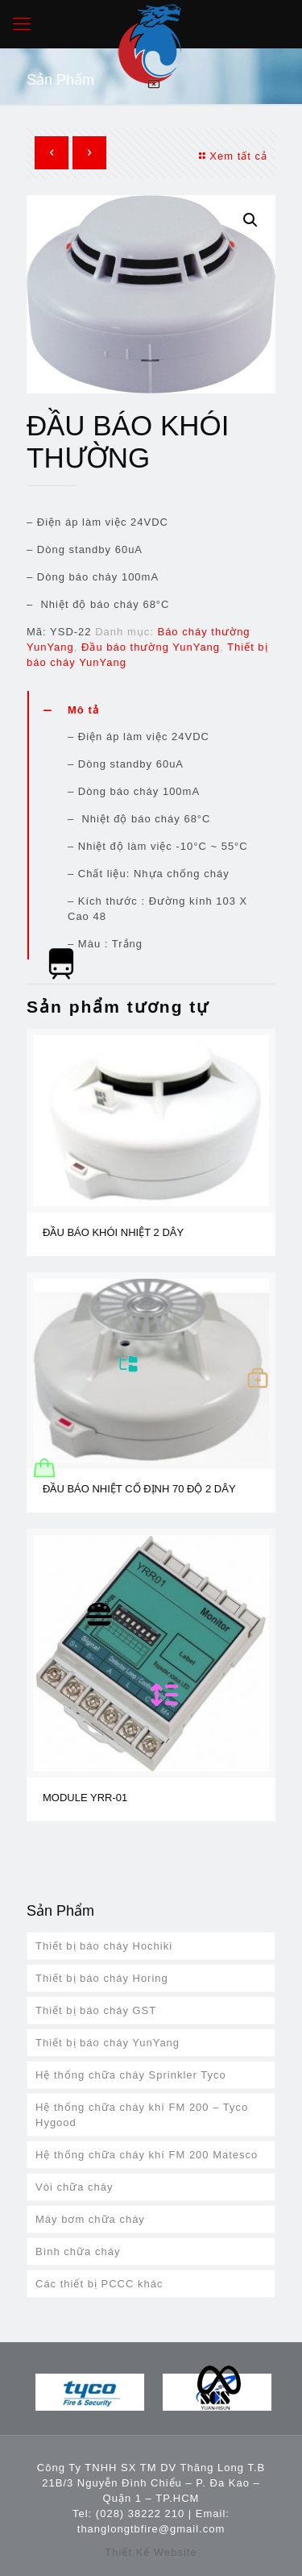 The height and width of the screenshot is (2576, 302). I want to click on browse folder hierarchy, so click(128, 1363).